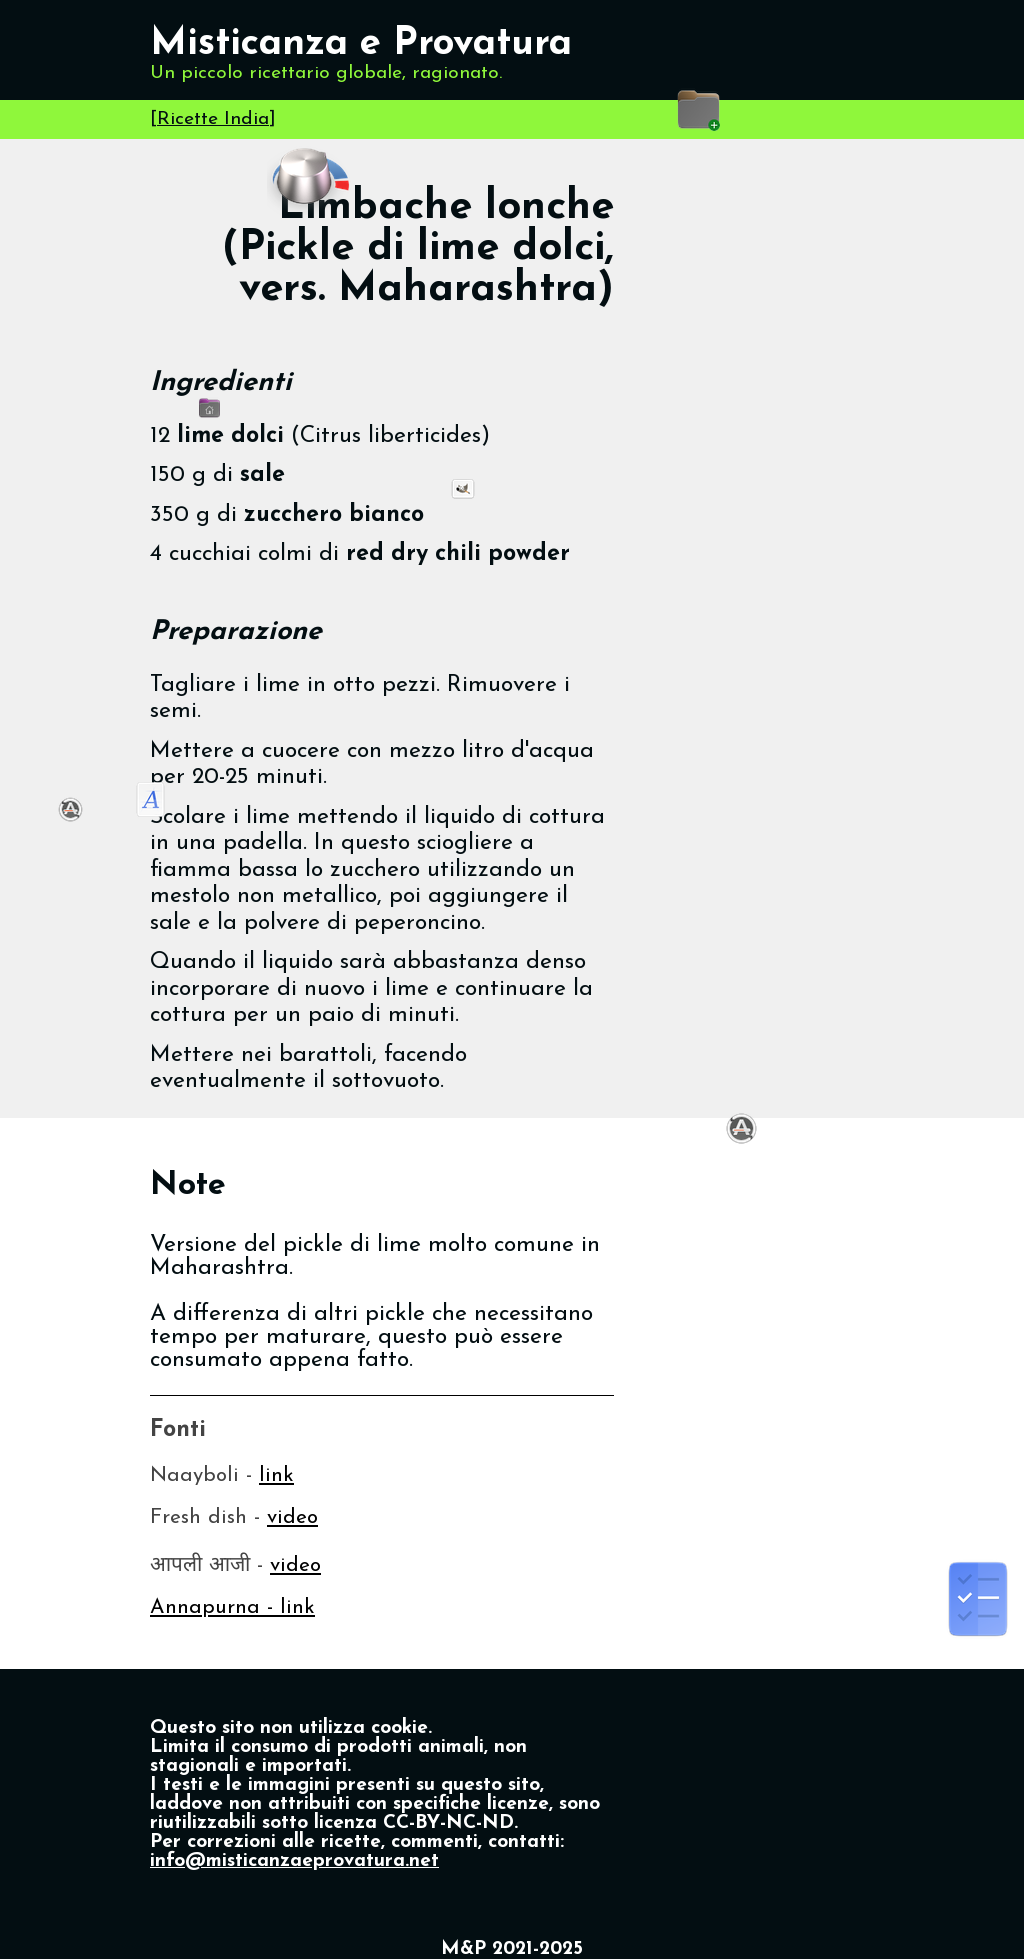  I want to click on open the software update manager, so click(741, 1128).